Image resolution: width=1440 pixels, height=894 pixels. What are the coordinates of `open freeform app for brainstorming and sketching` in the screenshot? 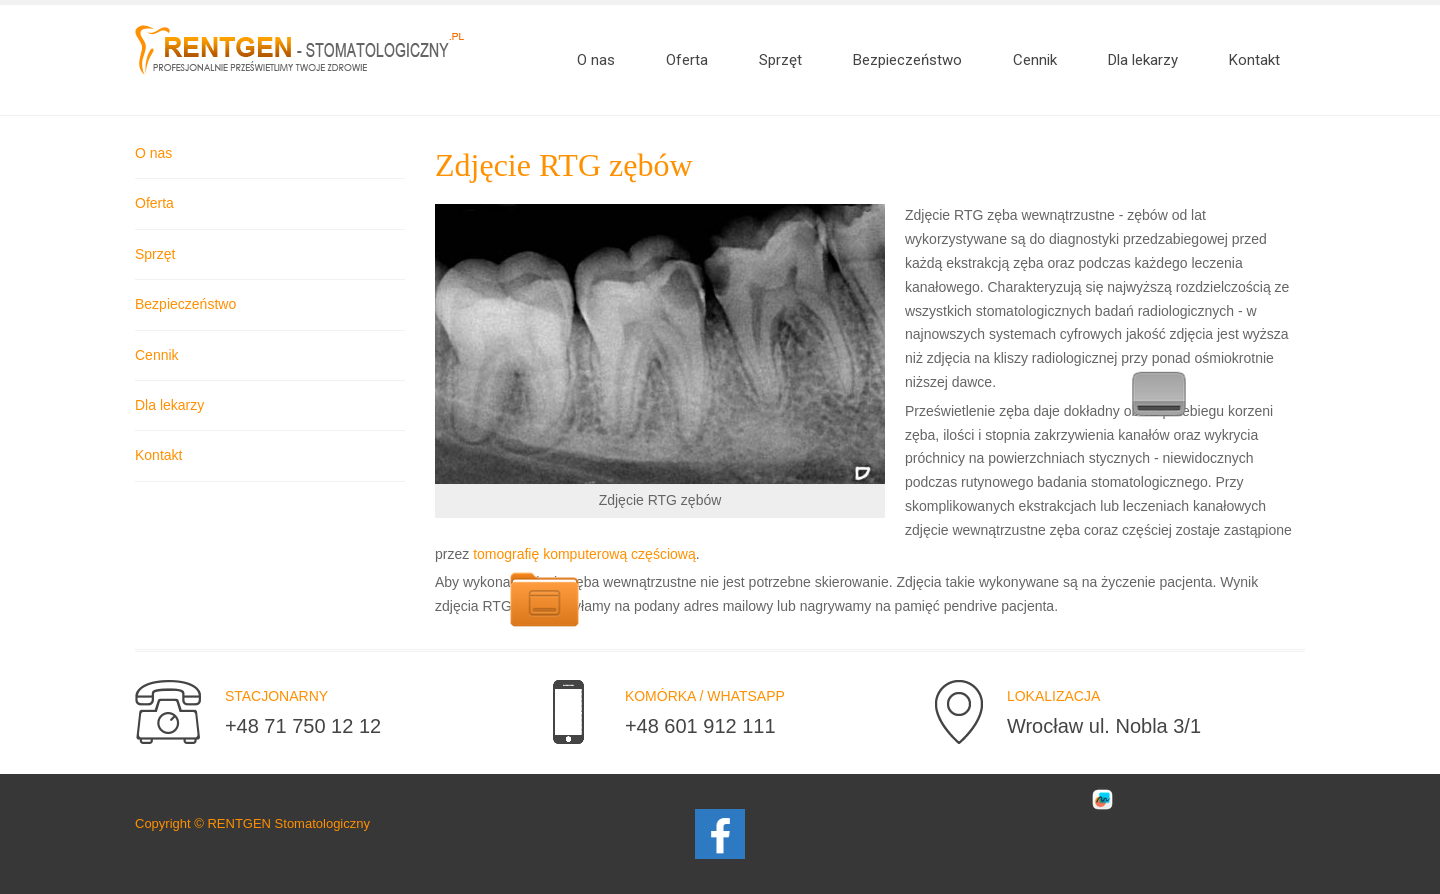 It's located at (1102, 799).